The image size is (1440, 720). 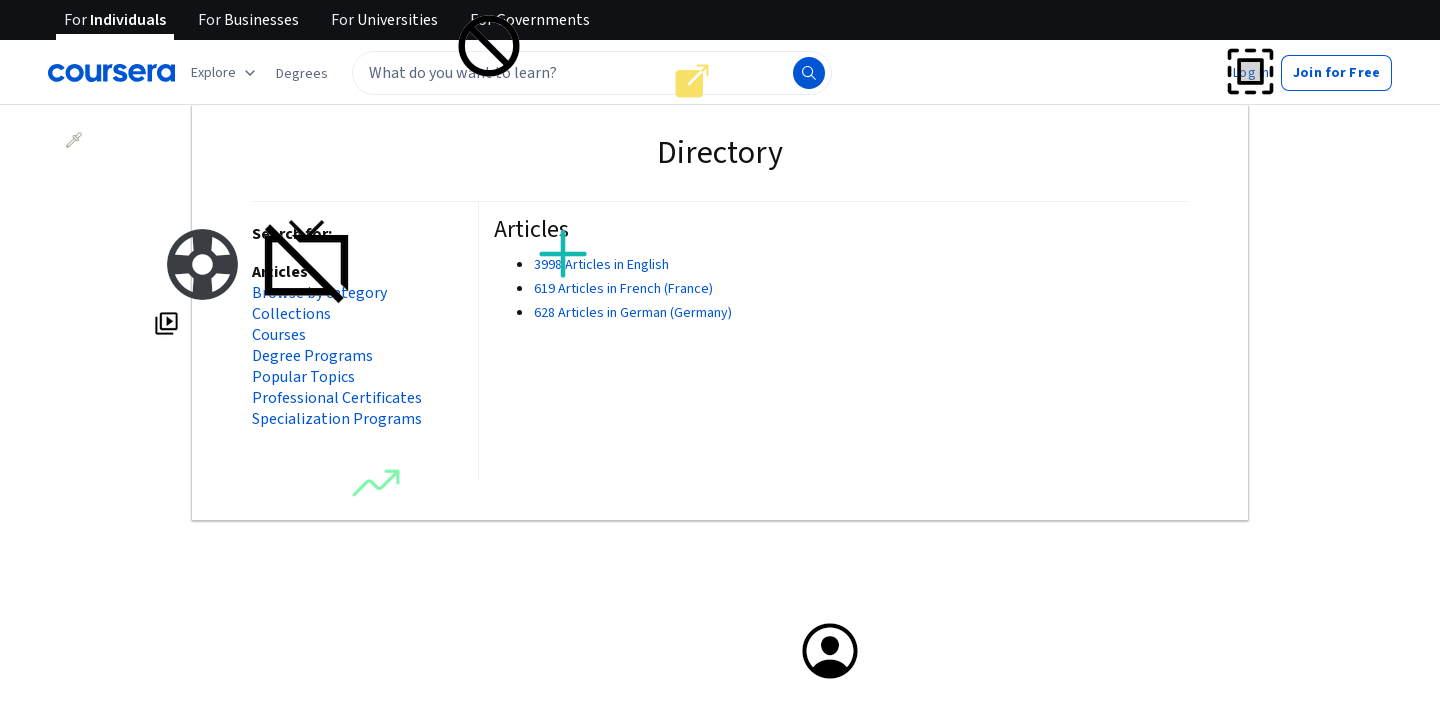 I want to click on access your user profile, so click(x=830, y=651).